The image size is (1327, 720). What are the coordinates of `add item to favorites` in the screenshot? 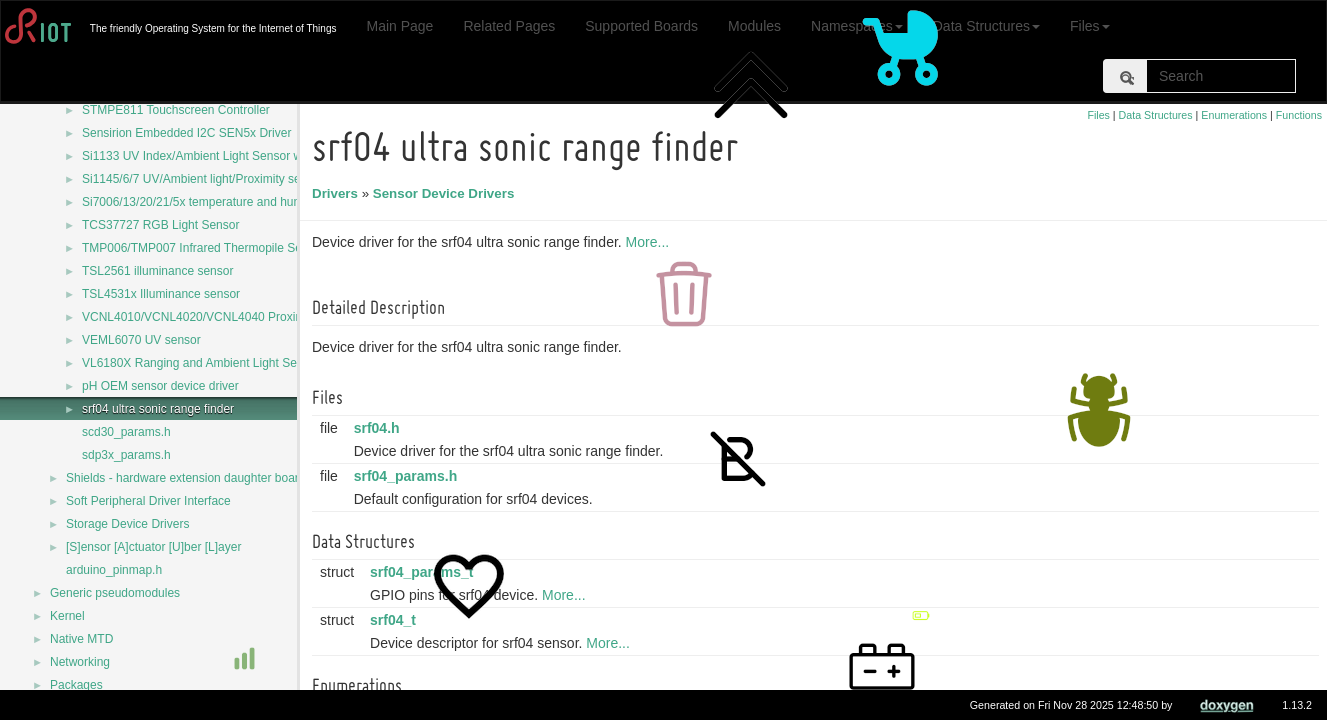 It's located at (469, 586).